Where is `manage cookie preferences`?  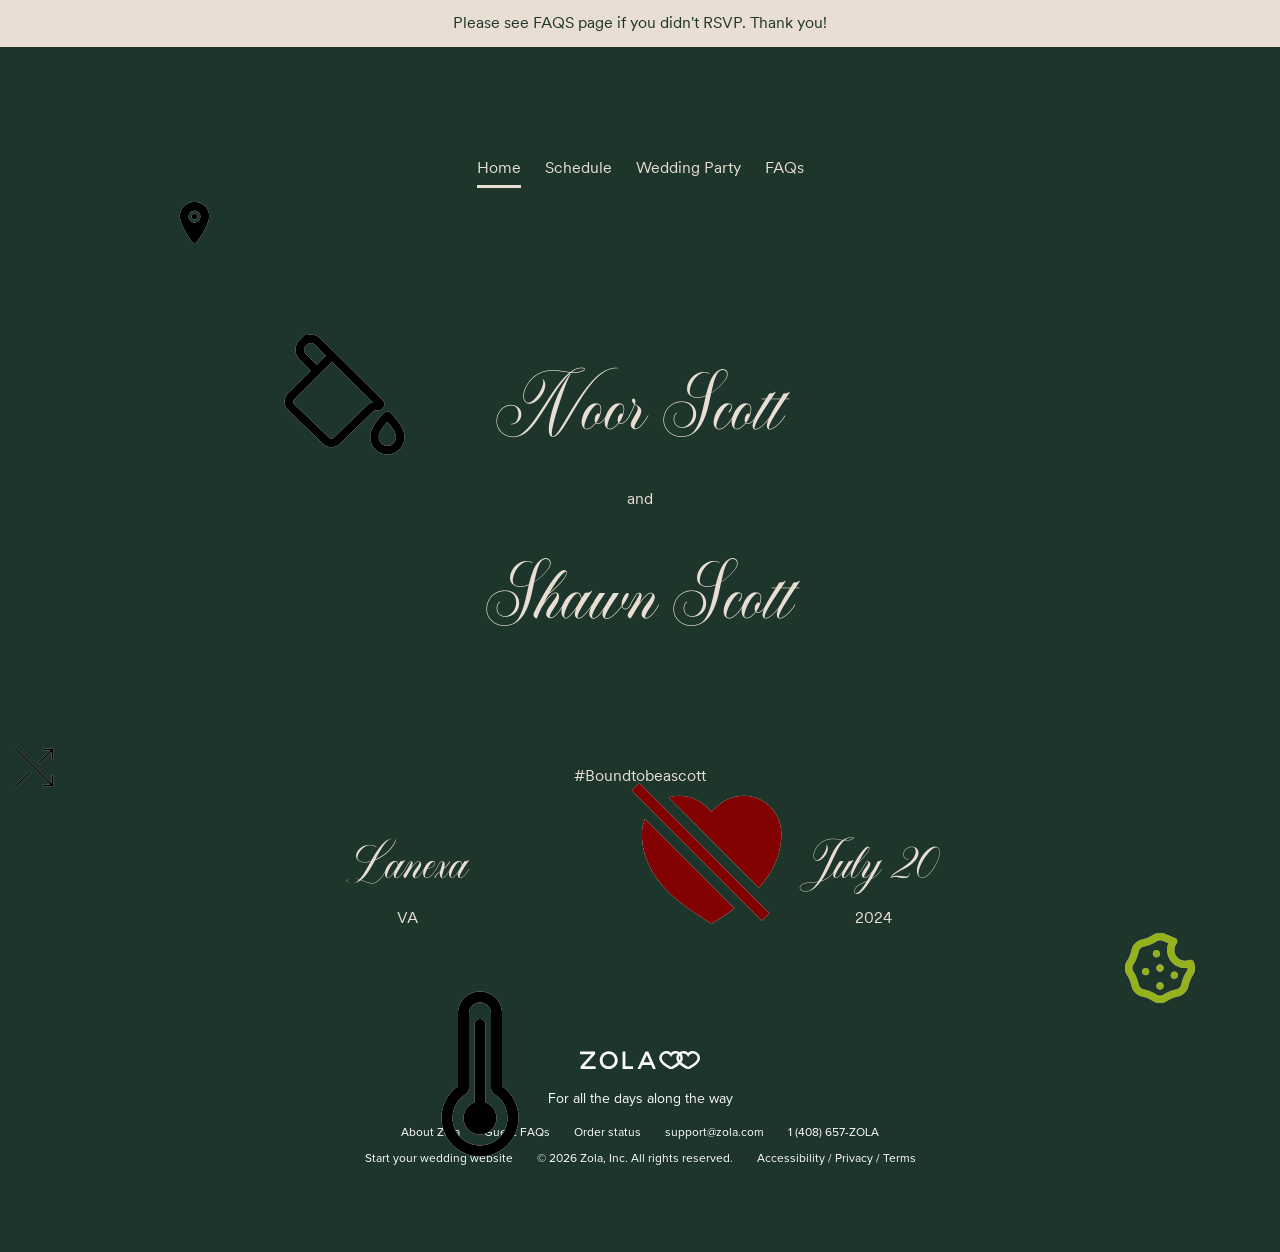 manage cookie preferences is located at coordinates (1160, 968).